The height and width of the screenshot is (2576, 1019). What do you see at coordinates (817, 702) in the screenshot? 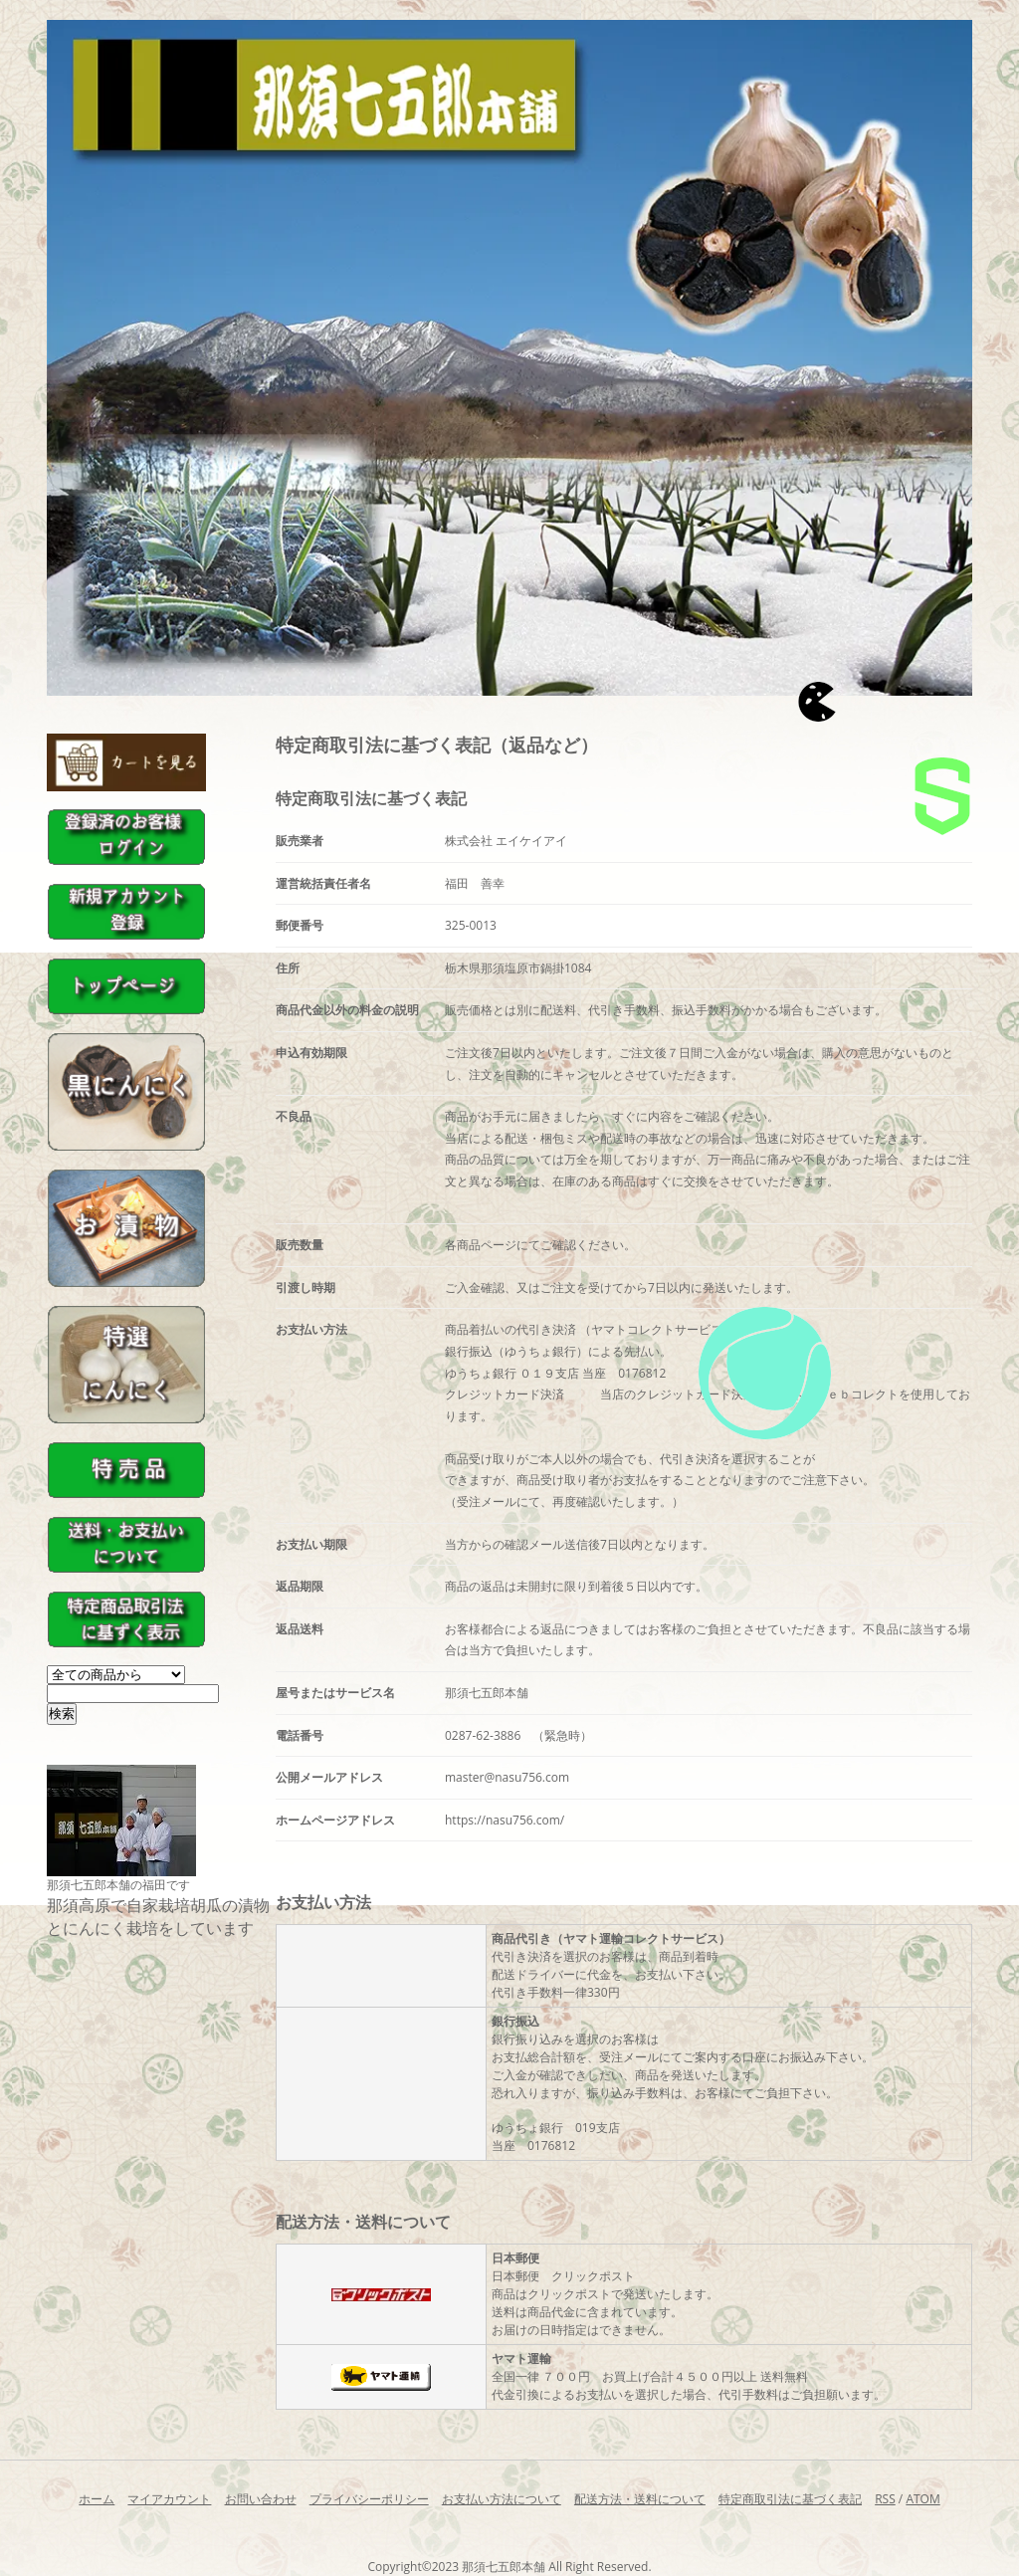
I see `cookiecutter project templating tool logo` at bounding box center [817, 702].